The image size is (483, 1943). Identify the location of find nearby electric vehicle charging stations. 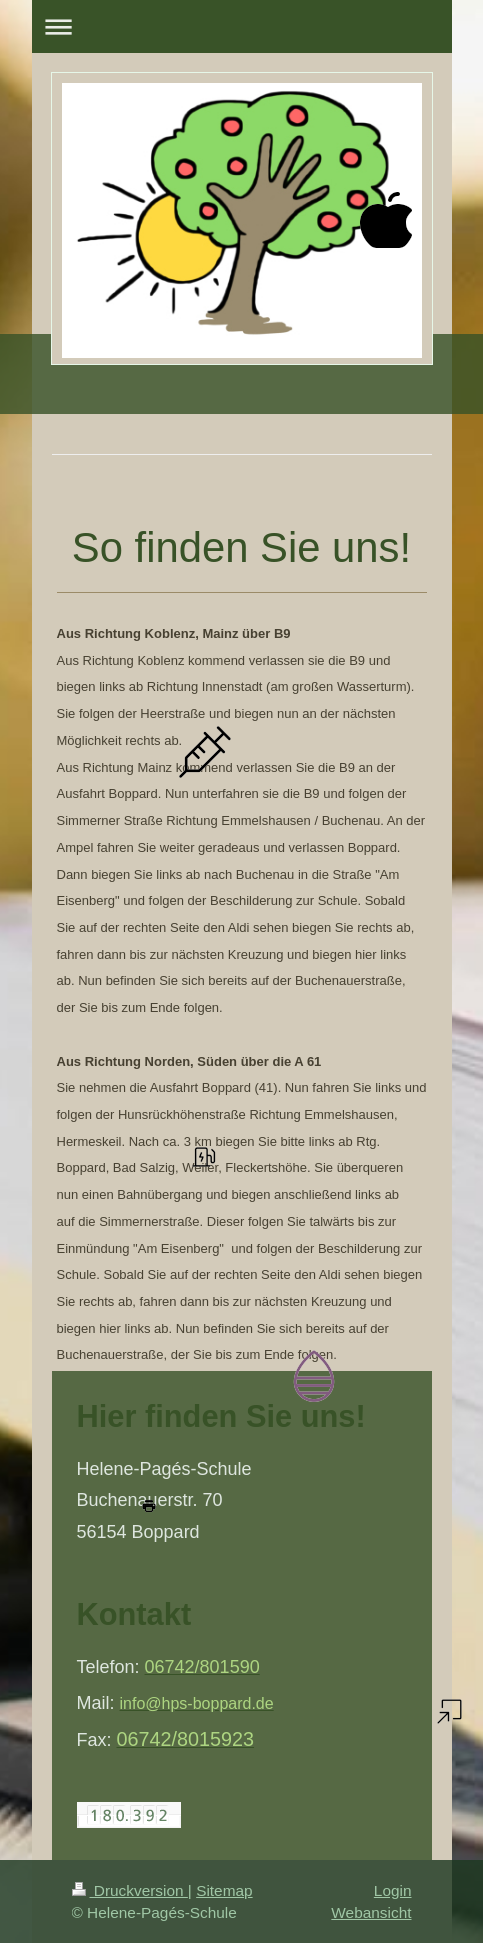
(203, 1157).